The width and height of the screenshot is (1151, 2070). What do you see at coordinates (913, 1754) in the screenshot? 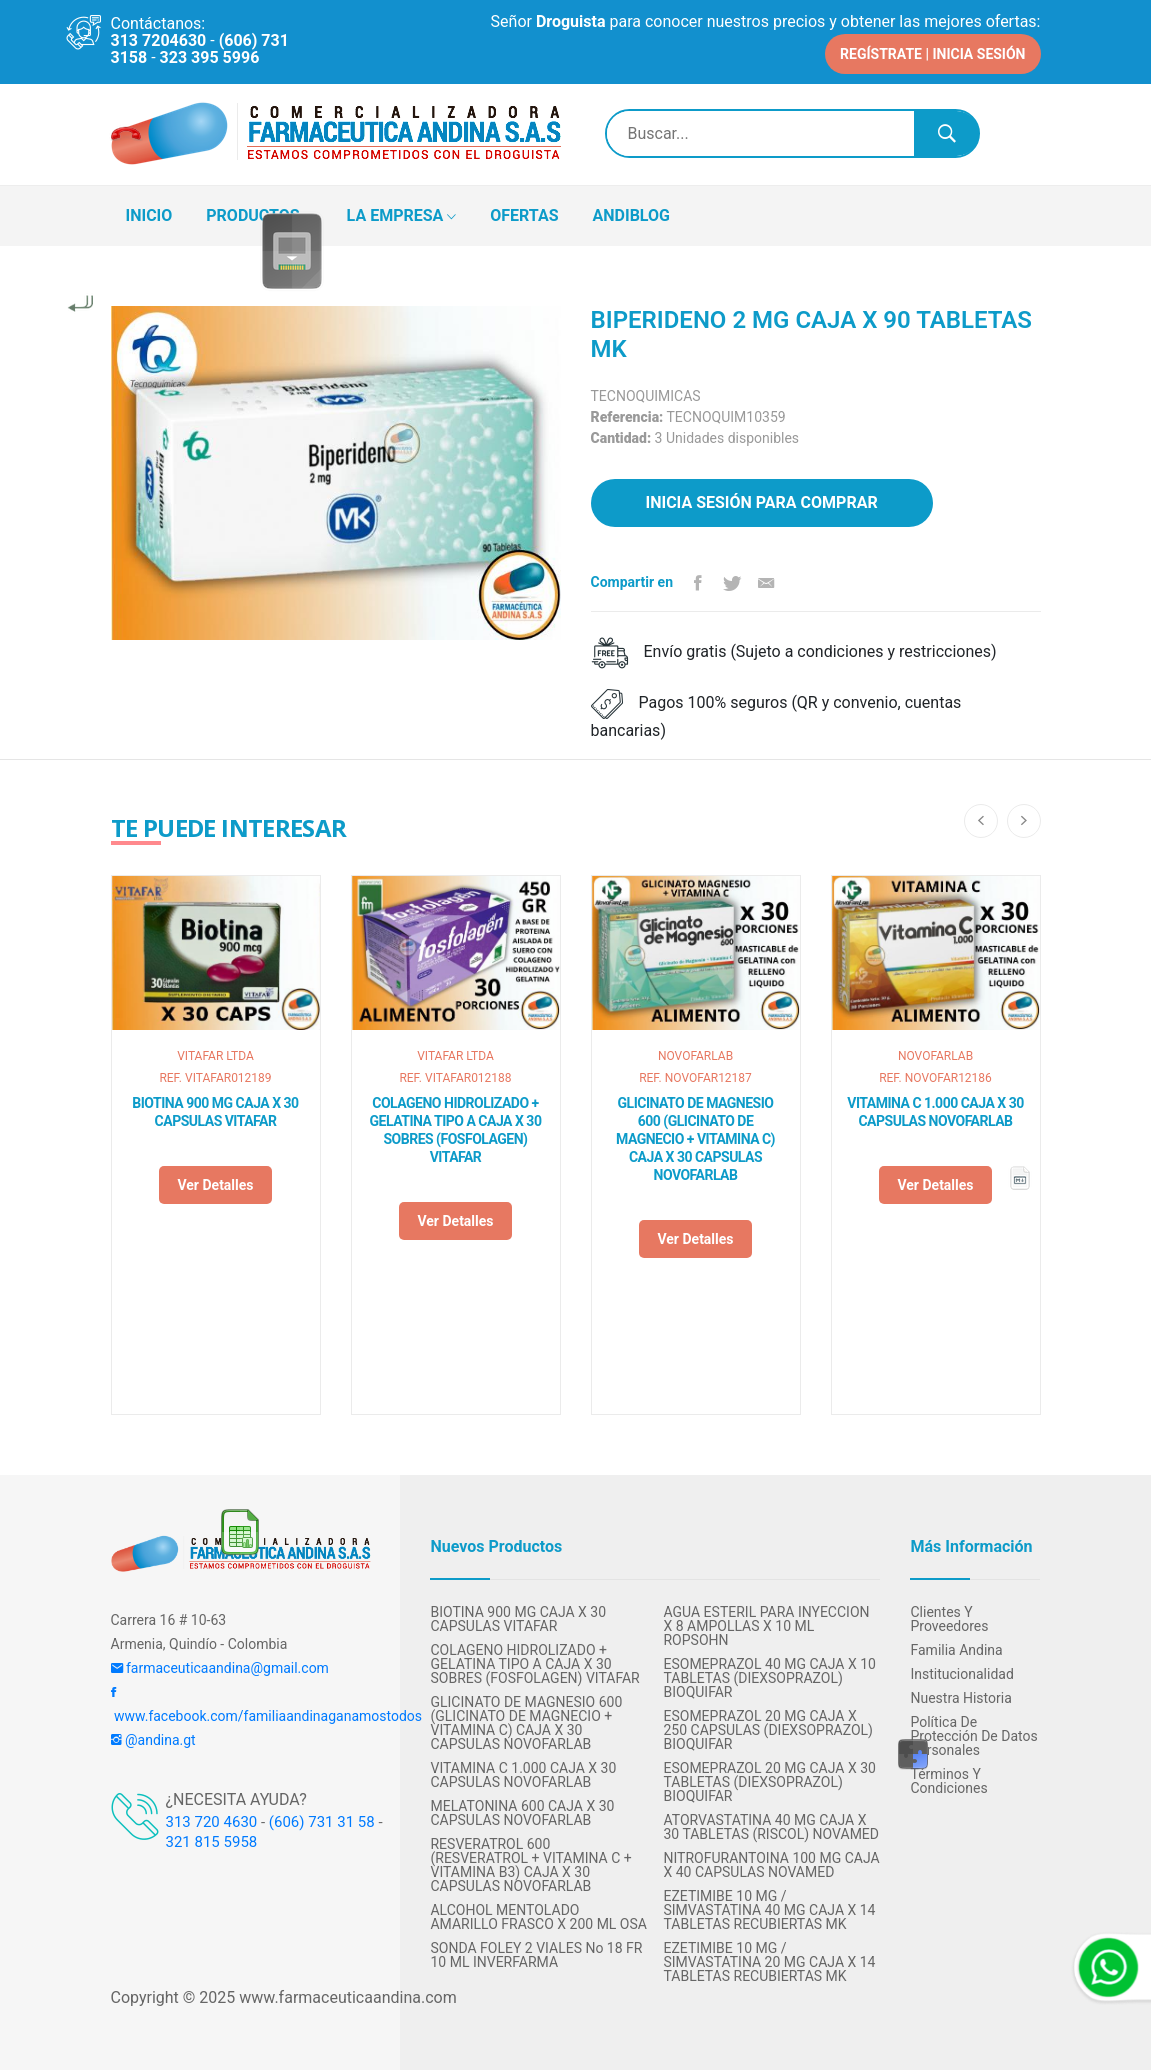
I see `manage bluetooth plugins or extensions` at bounding box center [913, 1754].